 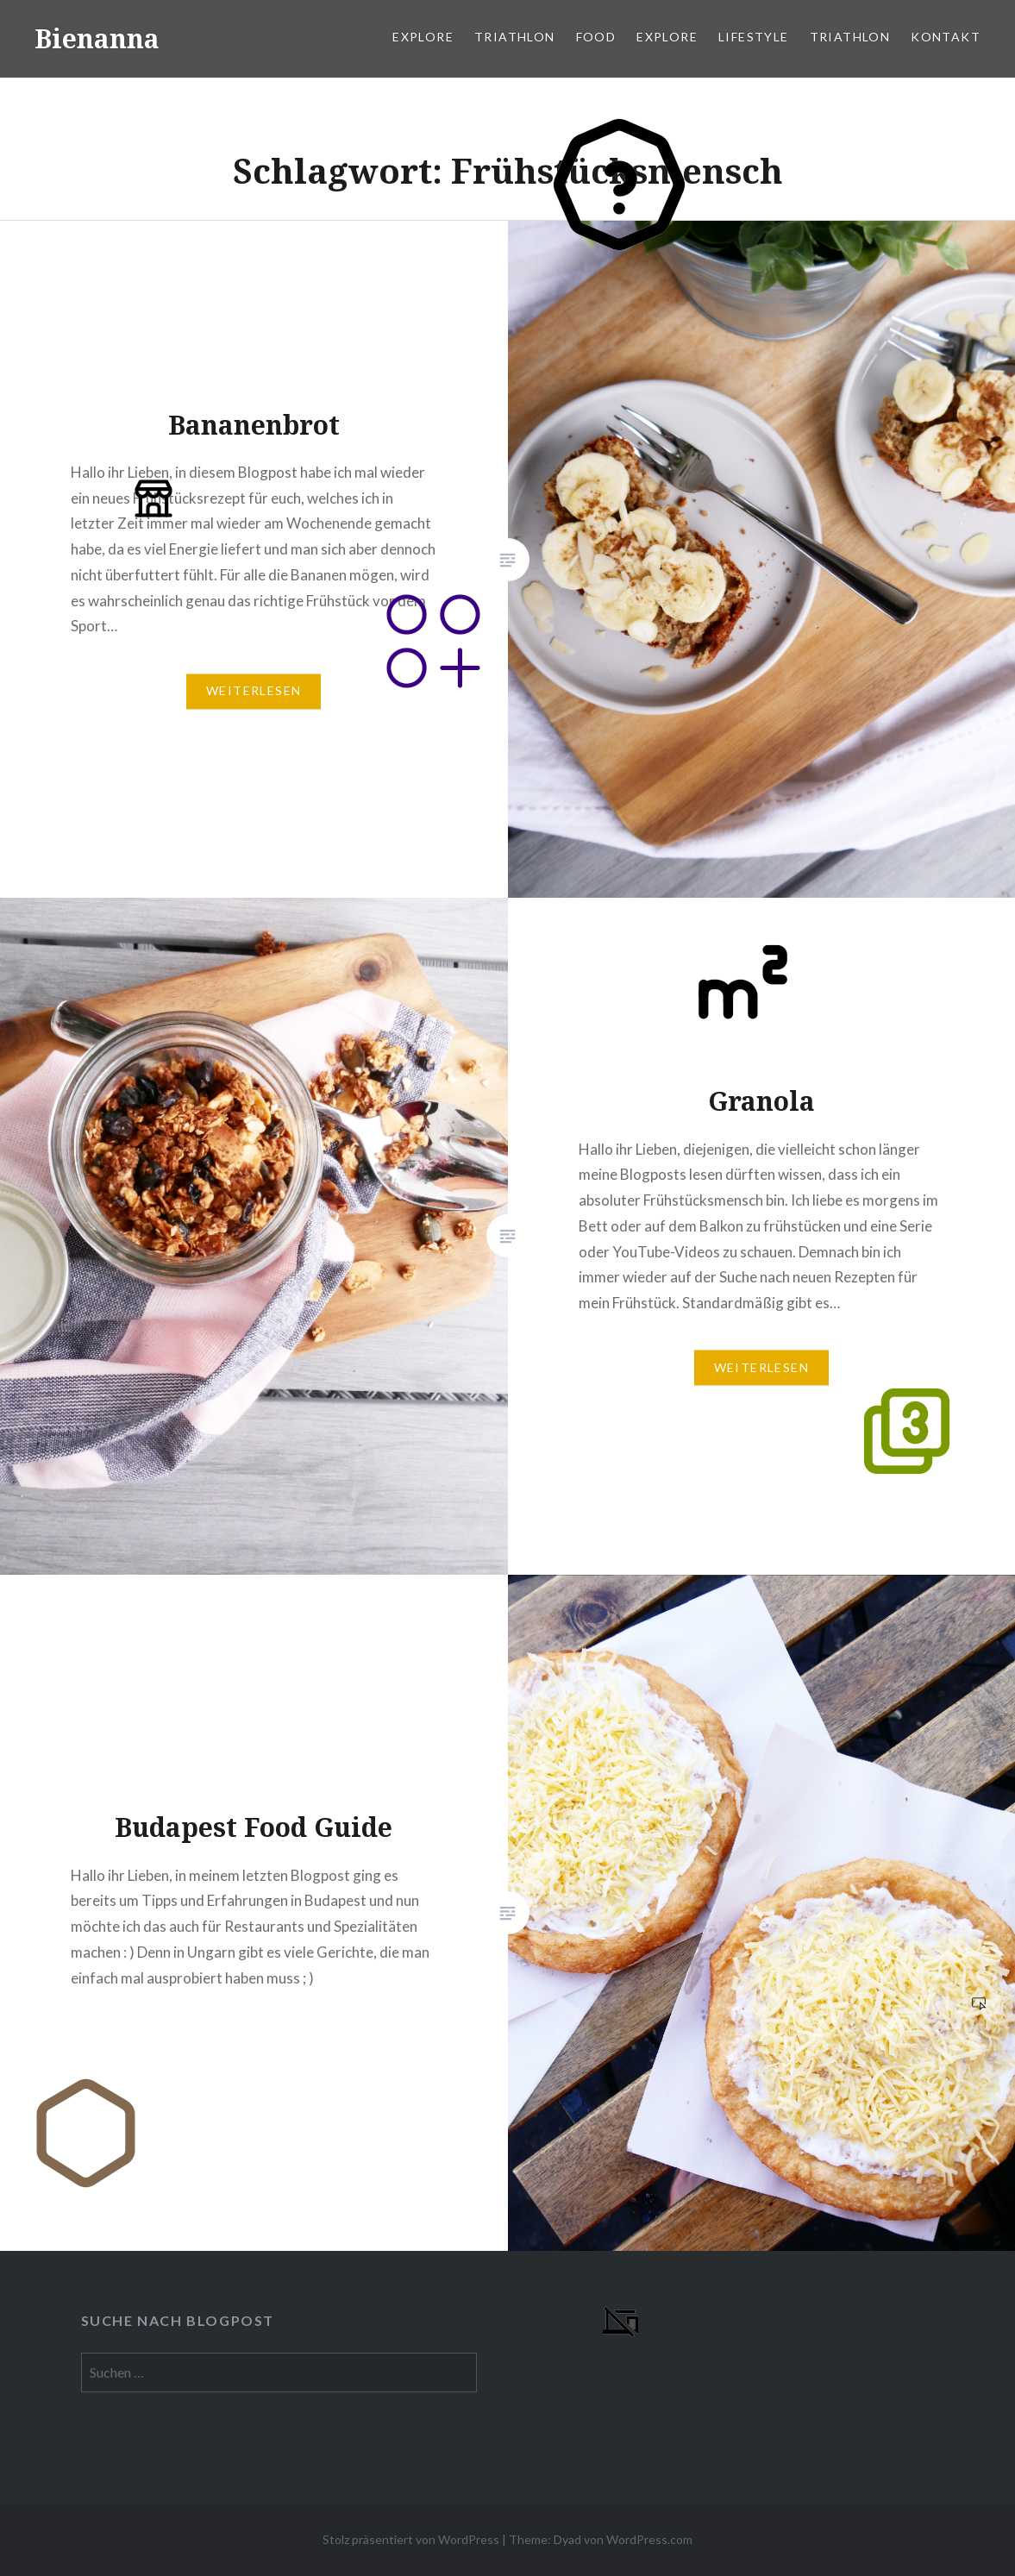 I want to click on access help or support, so click(x=619, y=185).